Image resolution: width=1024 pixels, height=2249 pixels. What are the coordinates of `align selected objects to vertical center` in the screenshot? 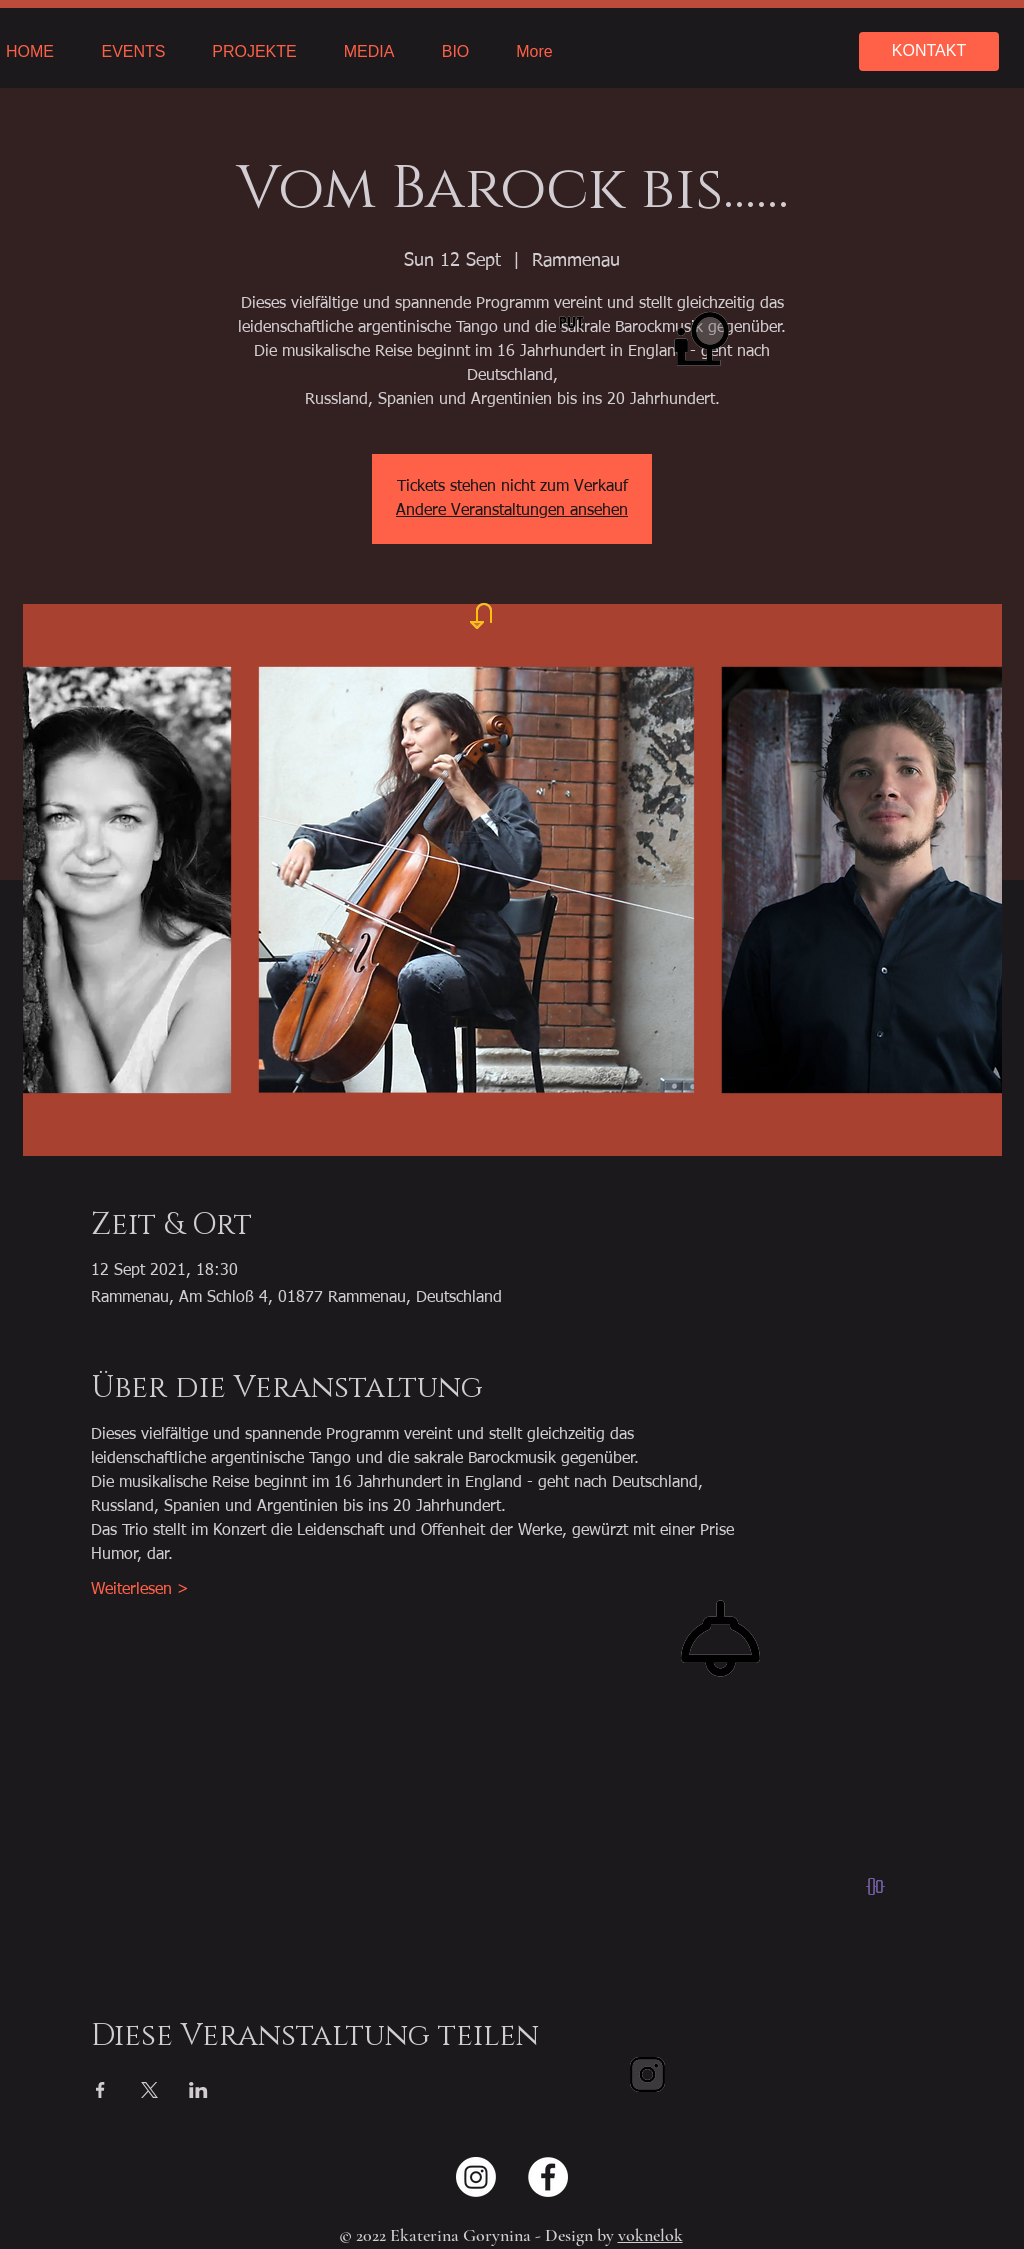 It's located at (875, 1886).